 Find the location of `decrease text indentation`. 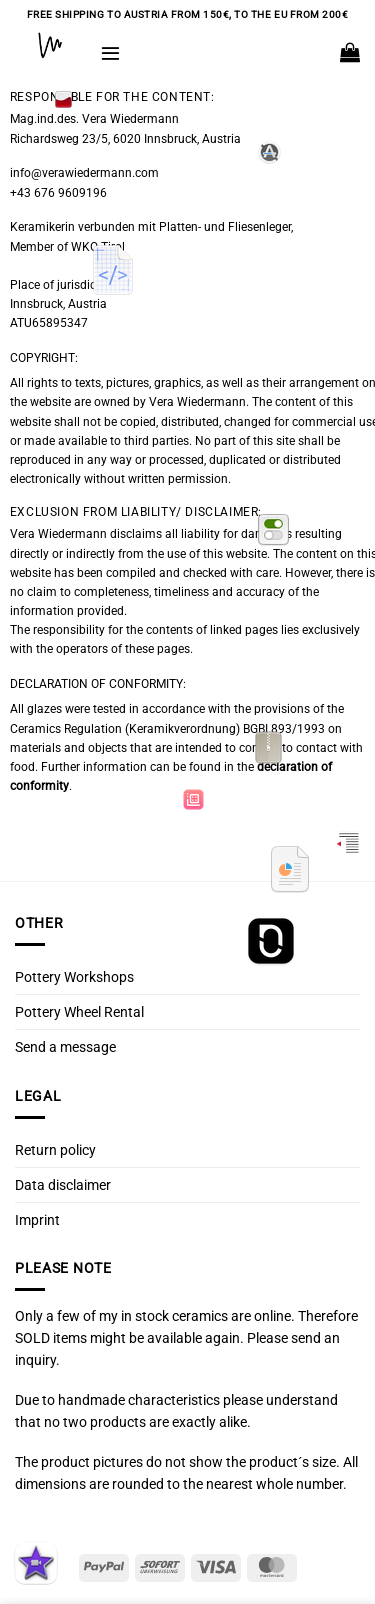

decrease text indentation is located at coordinates (348, 843).